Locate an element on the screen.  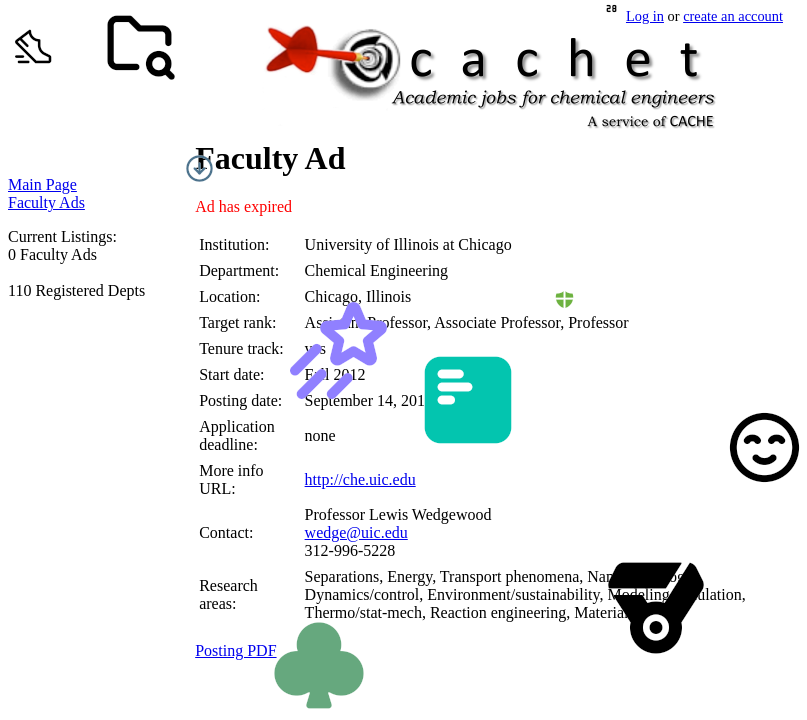
add to favorites or wishlist is located at coordinates (338, 350).